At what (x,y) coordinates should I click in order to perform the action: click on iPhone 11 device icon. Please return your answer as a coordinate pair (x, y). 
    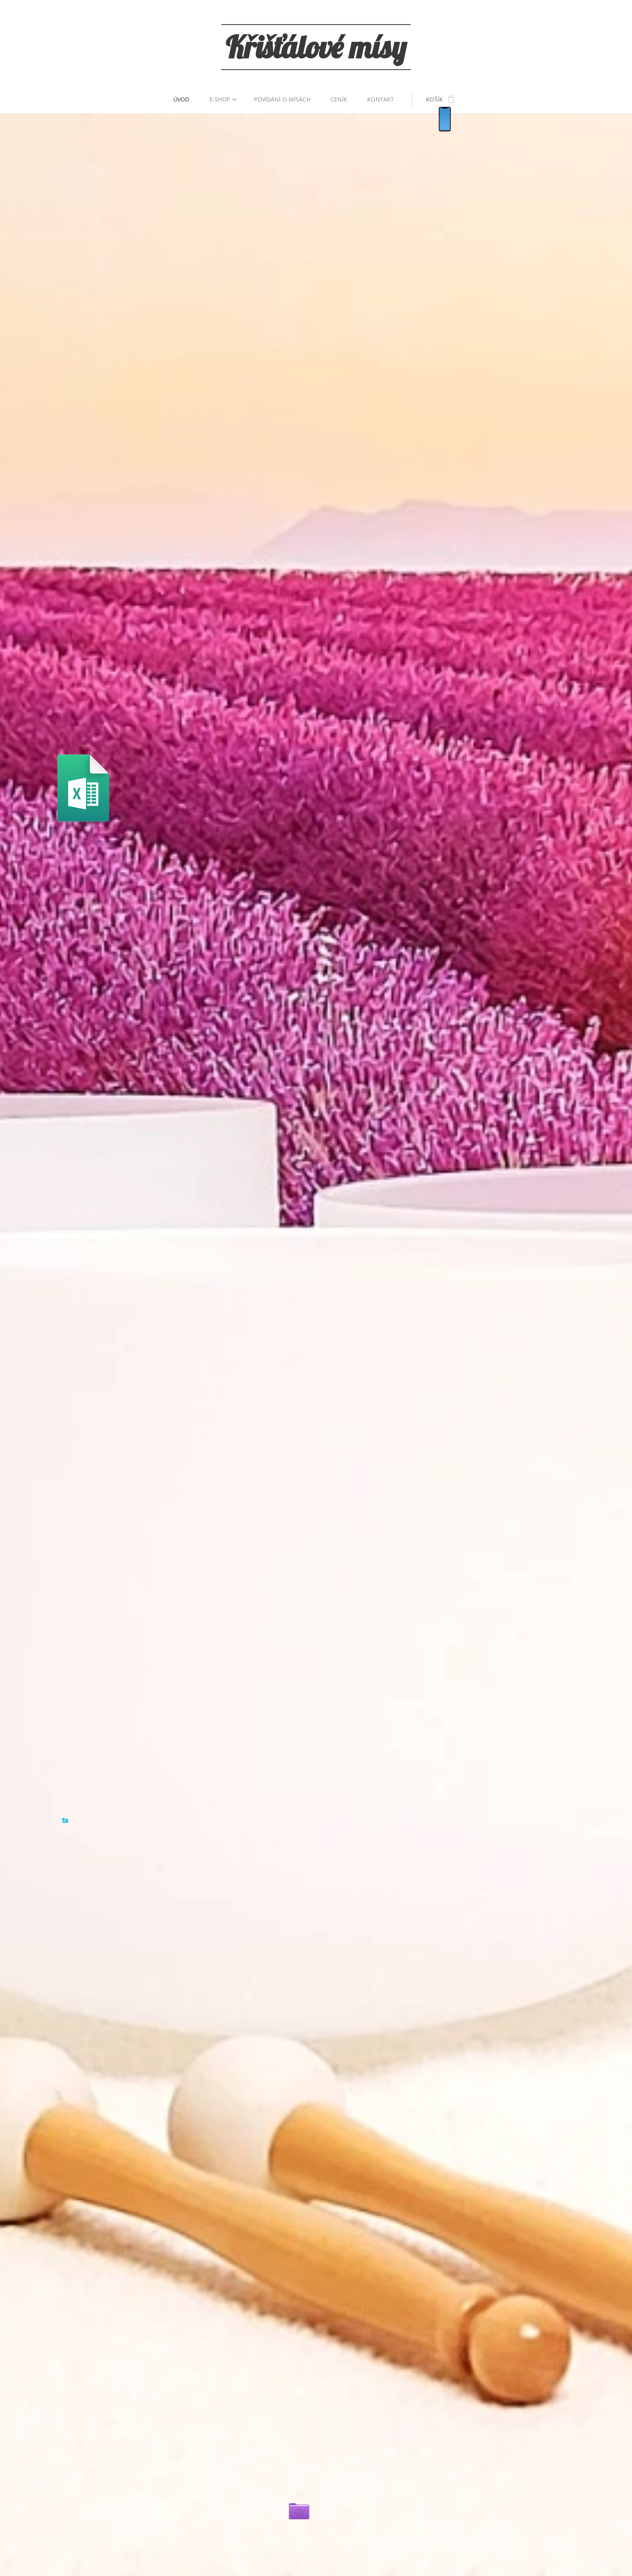
    Looking at the image, I should click on (445, 119).